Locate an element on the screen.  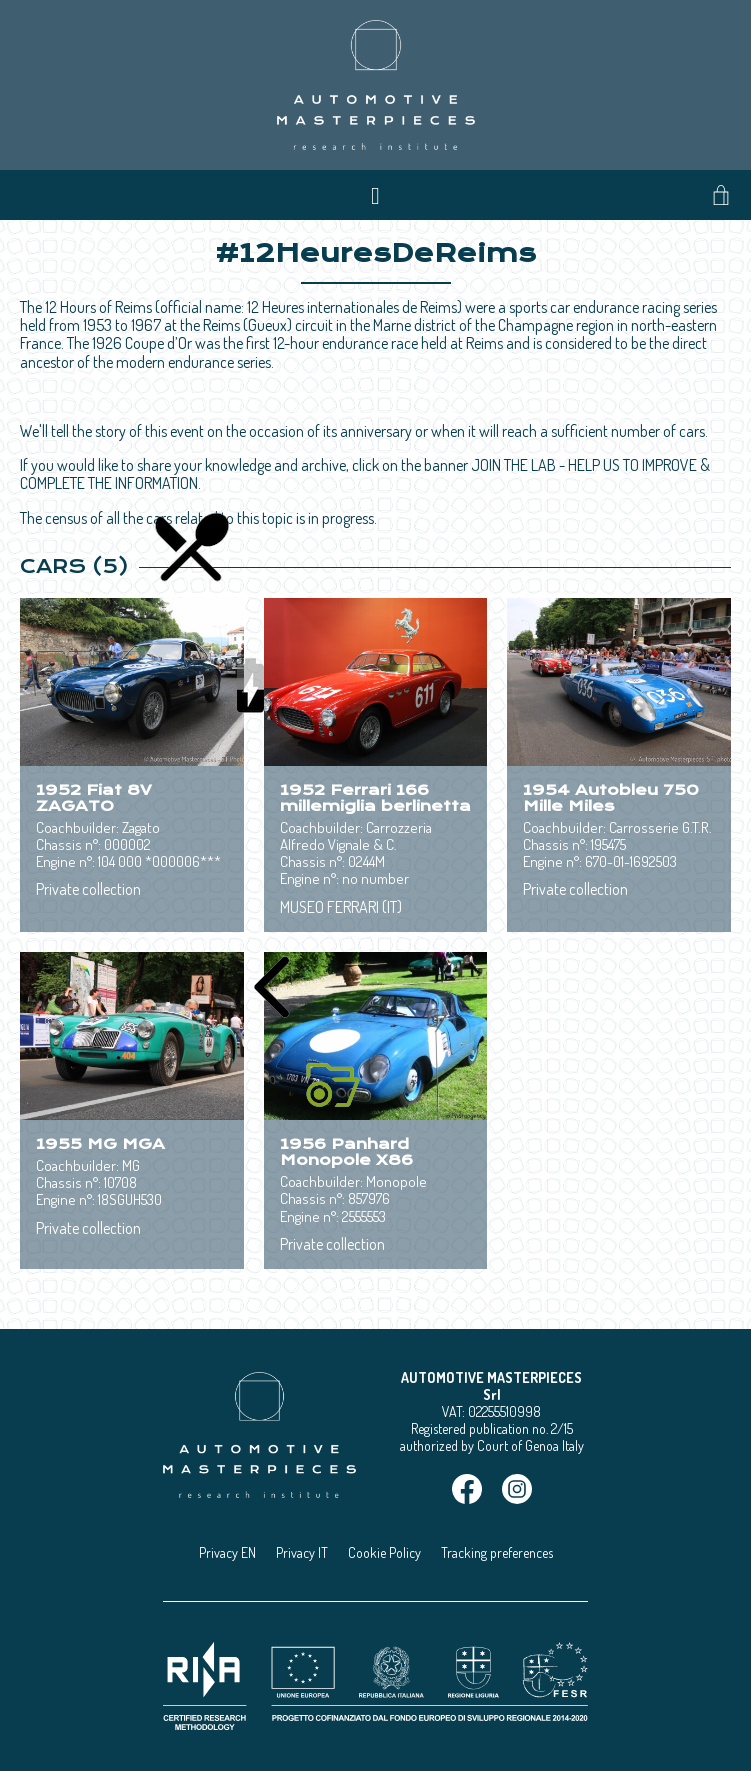
go back to the previous screen is located at coordinates (273, 987).